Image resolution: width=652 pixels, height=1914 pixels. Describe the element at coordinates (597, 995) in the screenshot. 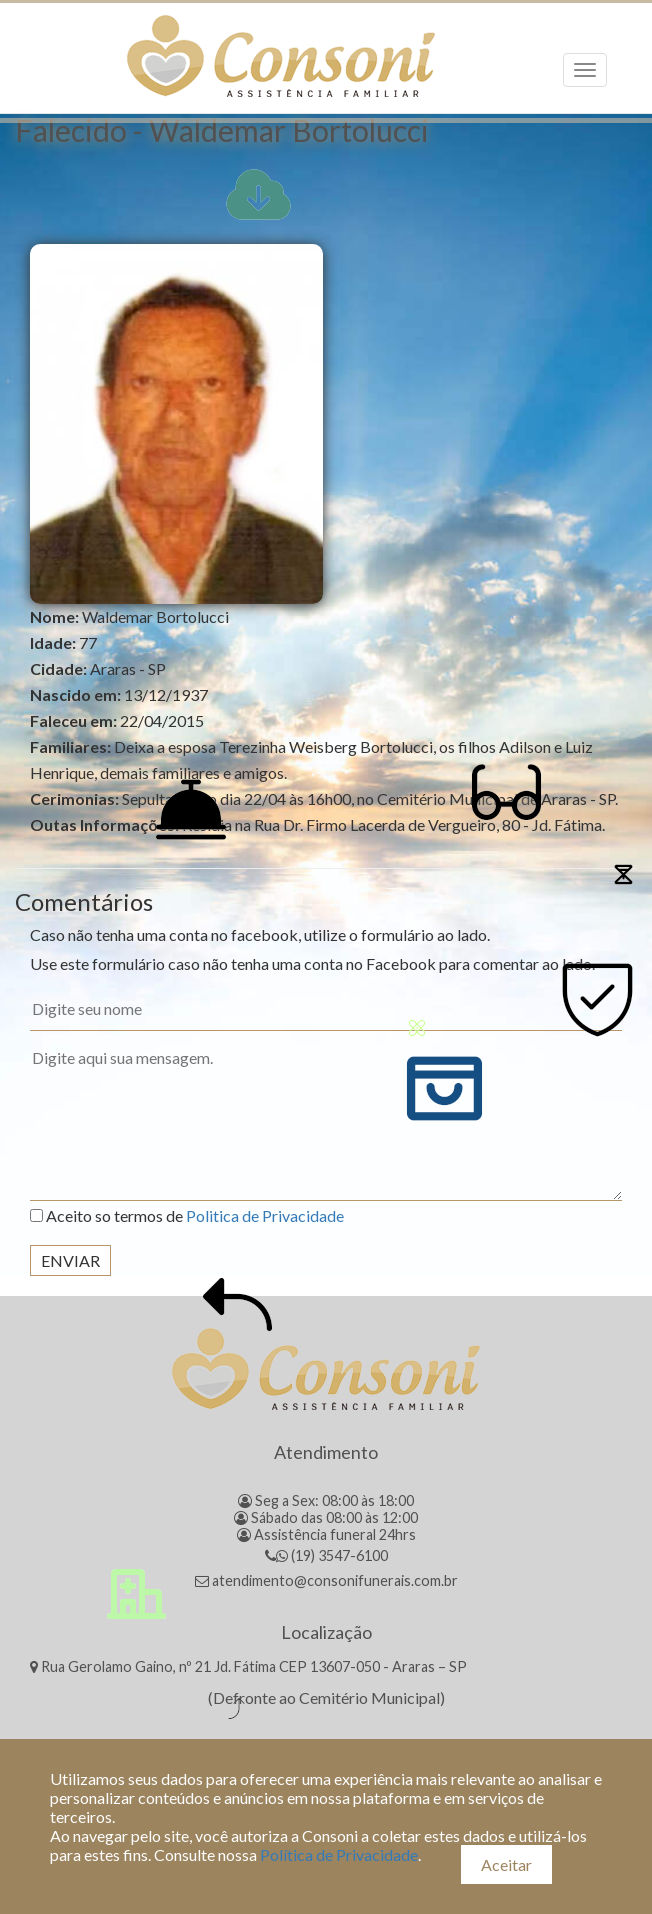

I see `indicates a verified or secure status` at that location.